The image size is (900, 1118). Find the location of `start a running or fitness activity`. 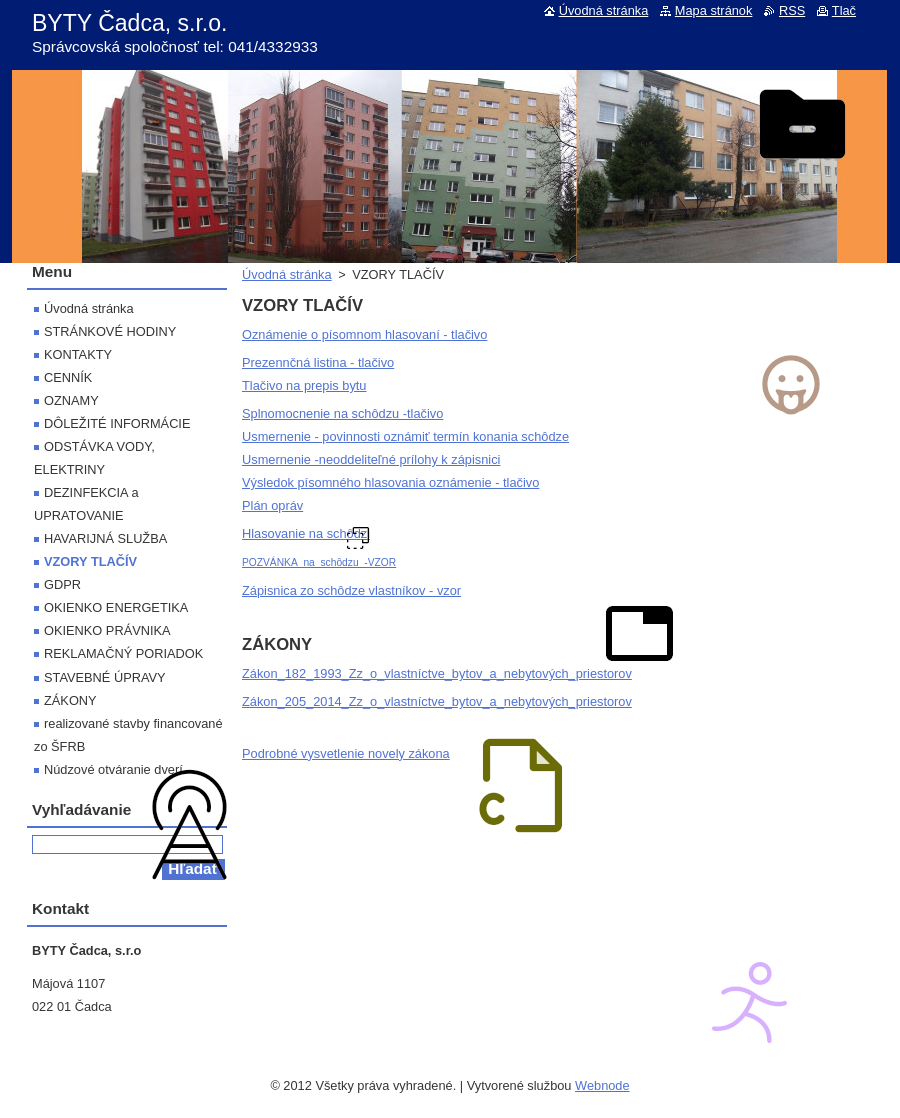

start a running or fitness activity is located at coordinates (751, 1001).